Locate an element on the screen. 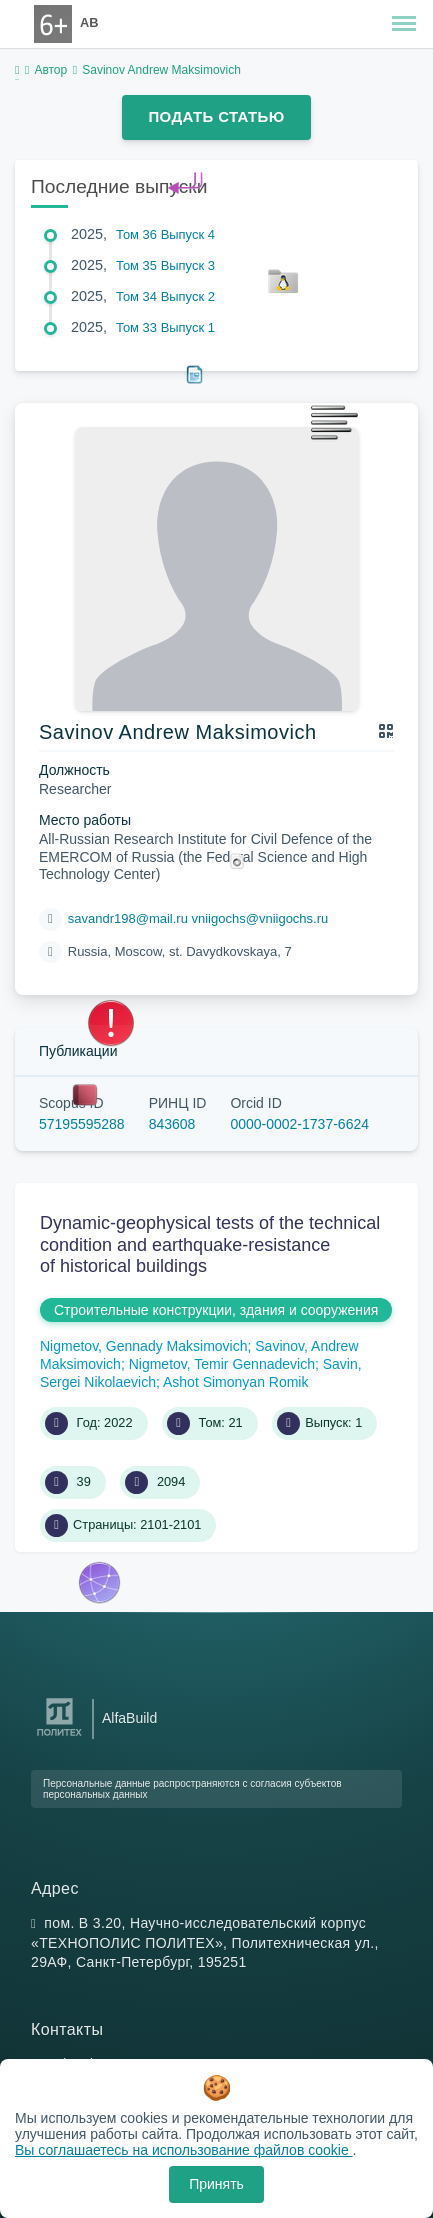 This screenshot has height=2218, width=433. align text to the left margin is located at coordinates (334, 422).